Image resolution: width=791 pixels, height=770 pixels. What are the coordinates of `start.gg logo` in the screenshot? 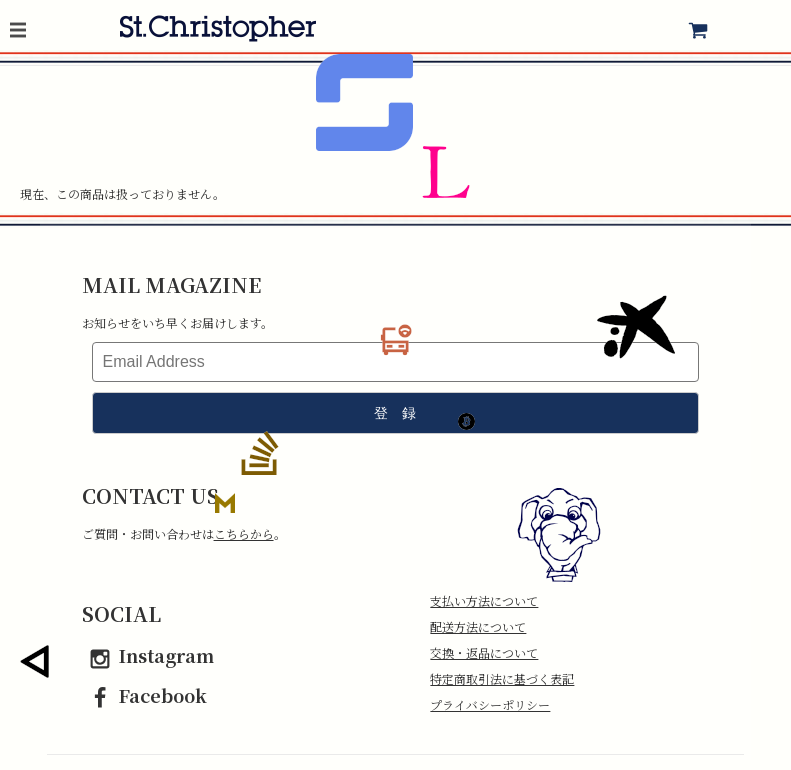 It's located at (364, 102).